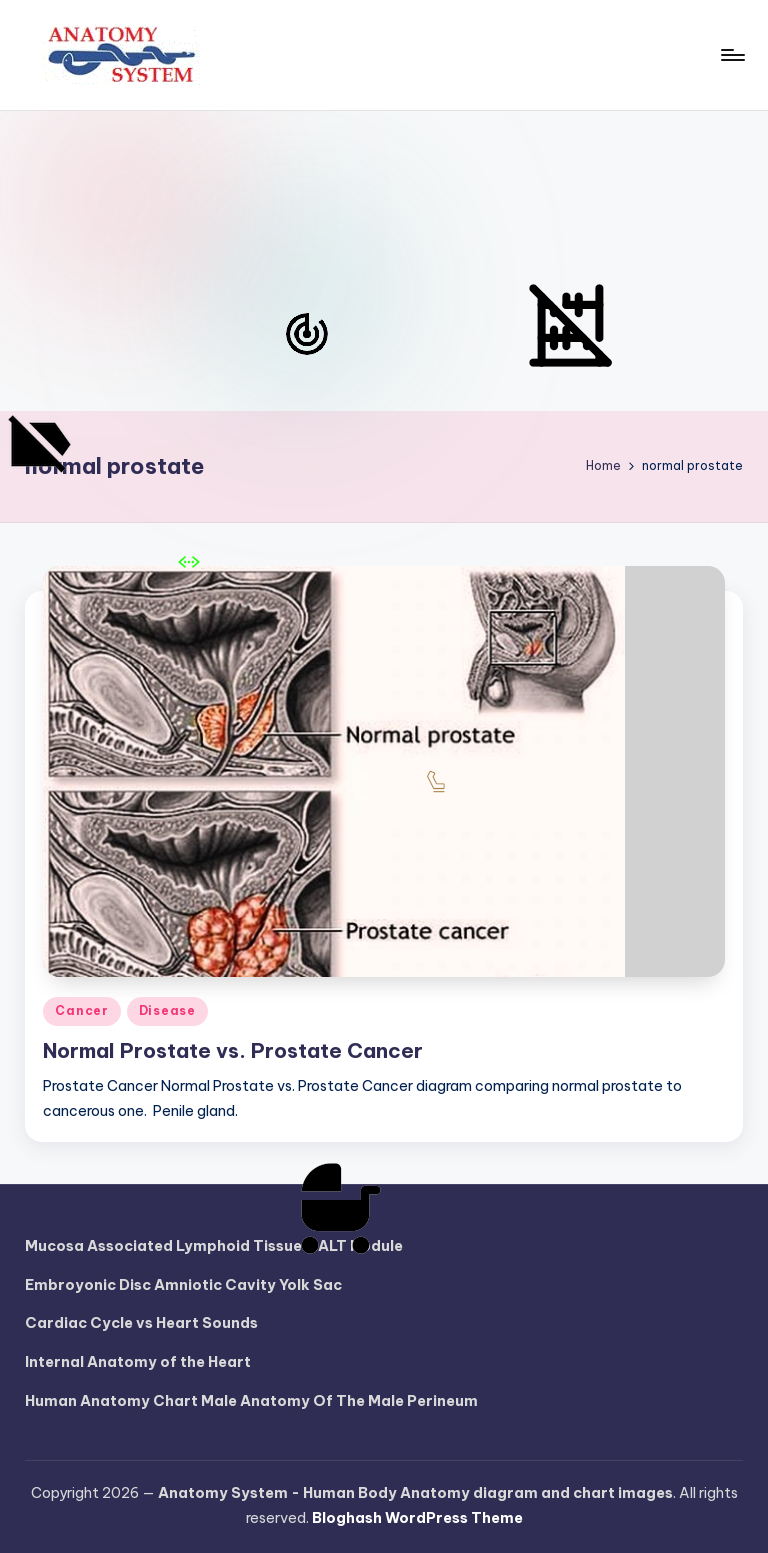 The image size is (768, 1553). Describe the element at coordinates (307, 334) in the screenshot. I see `track changes or revisions in a document` at that location.